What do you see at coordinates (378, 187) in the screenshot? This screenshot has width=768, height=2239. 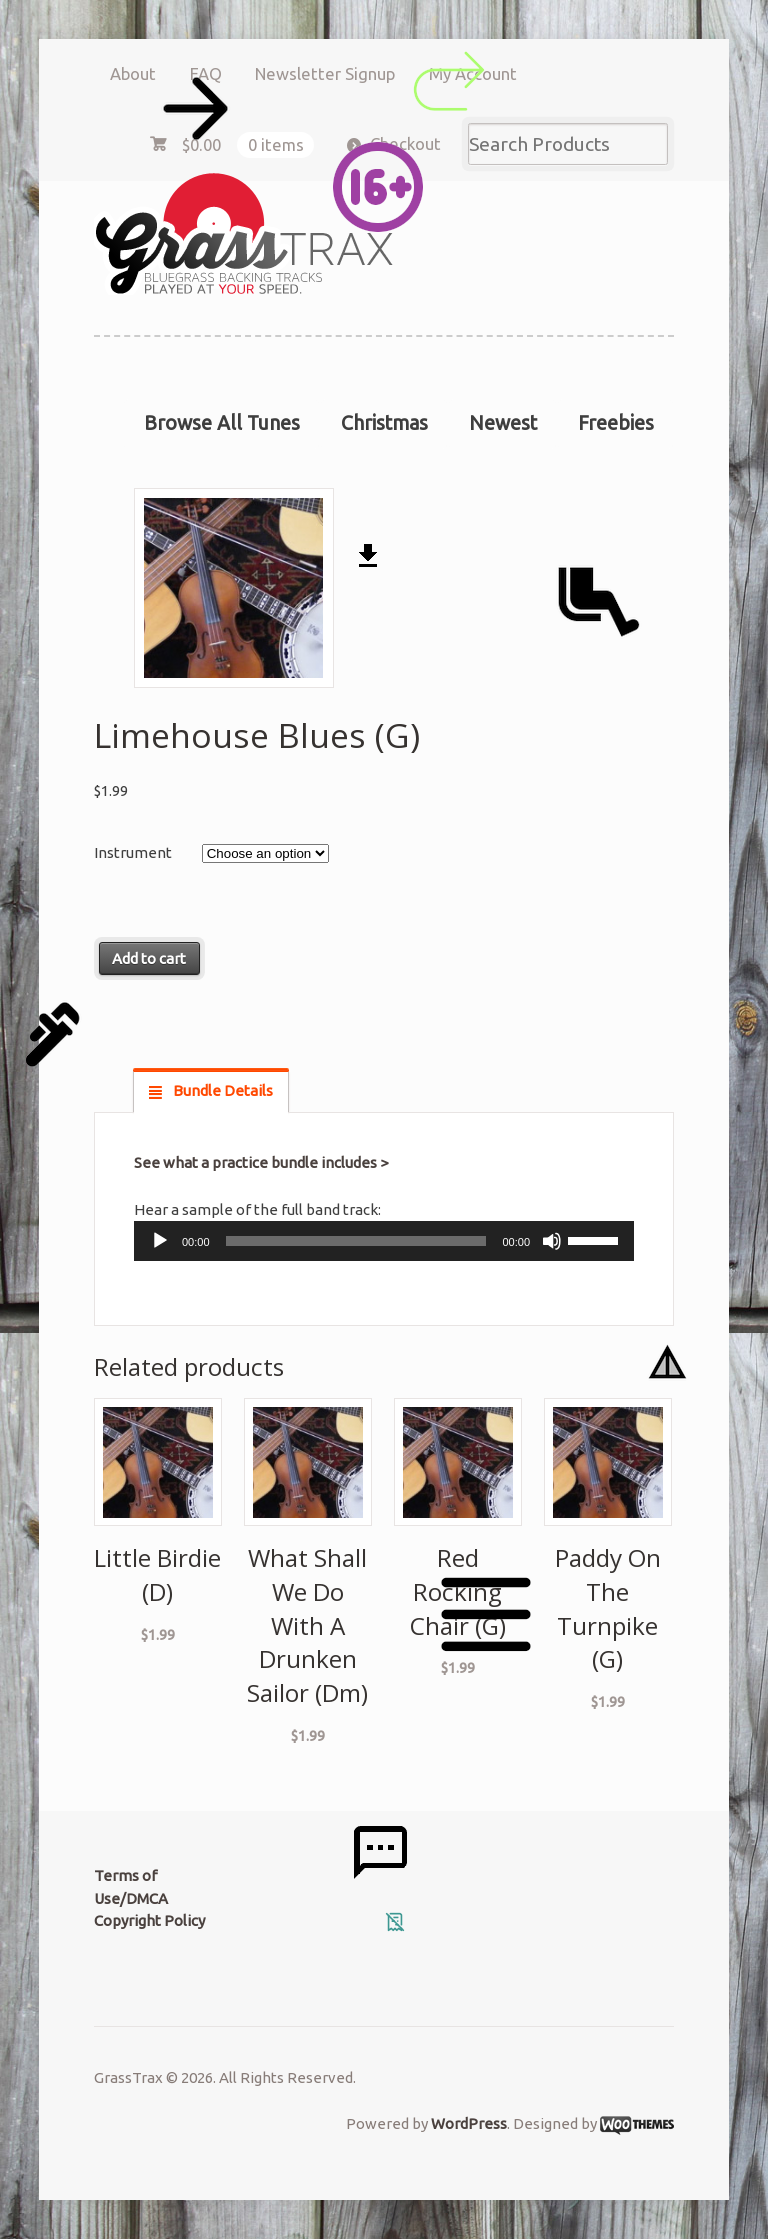 I see `indicates content rated for ages 16 and older` at bounding box center [378, 187].